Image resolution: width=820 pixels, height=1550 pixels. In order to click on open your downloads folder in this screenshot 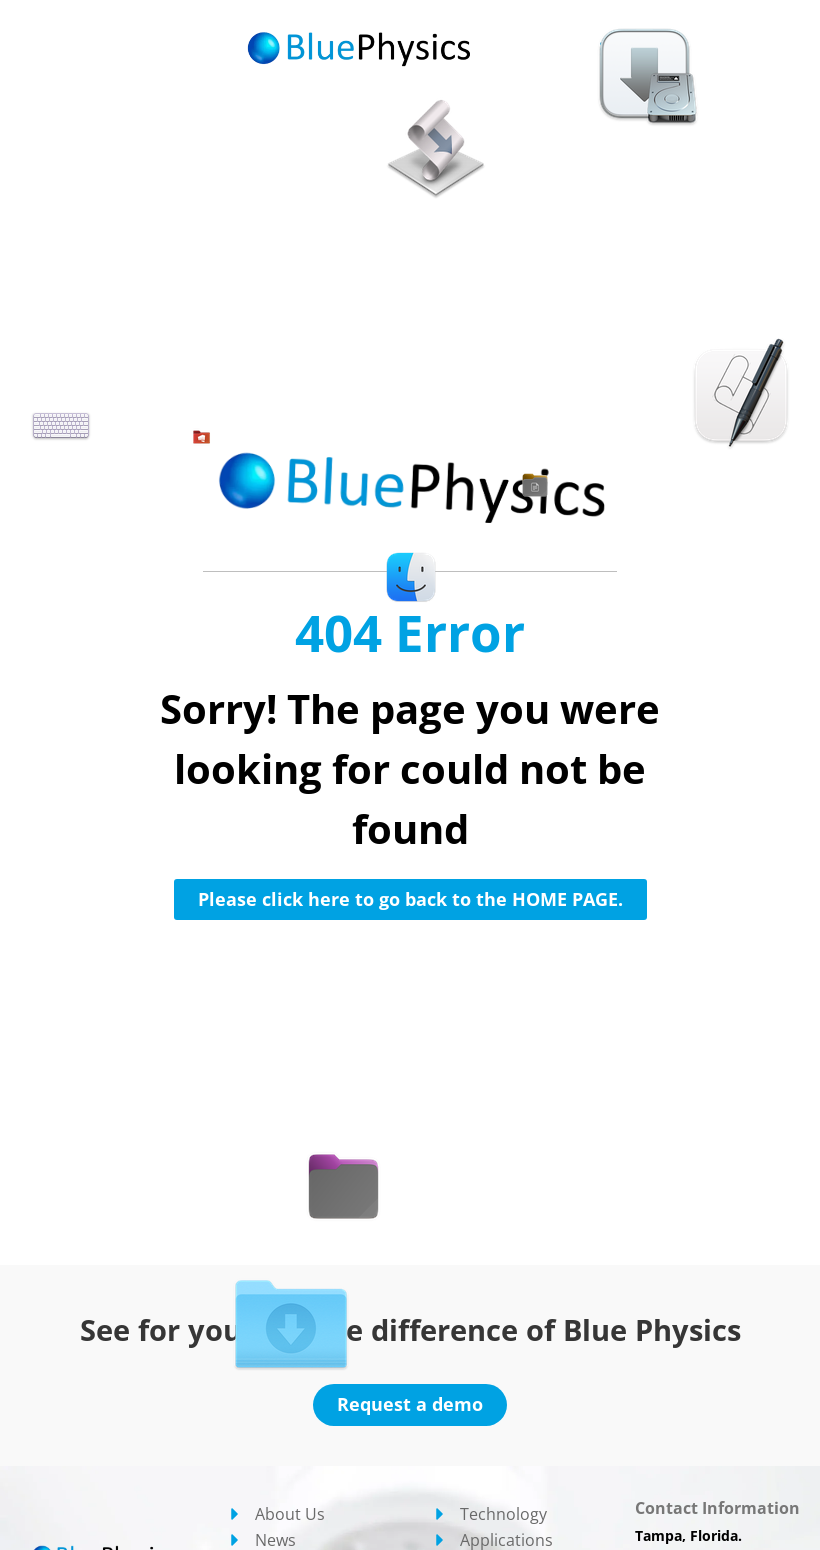, I will do `click(291, 1324)`.